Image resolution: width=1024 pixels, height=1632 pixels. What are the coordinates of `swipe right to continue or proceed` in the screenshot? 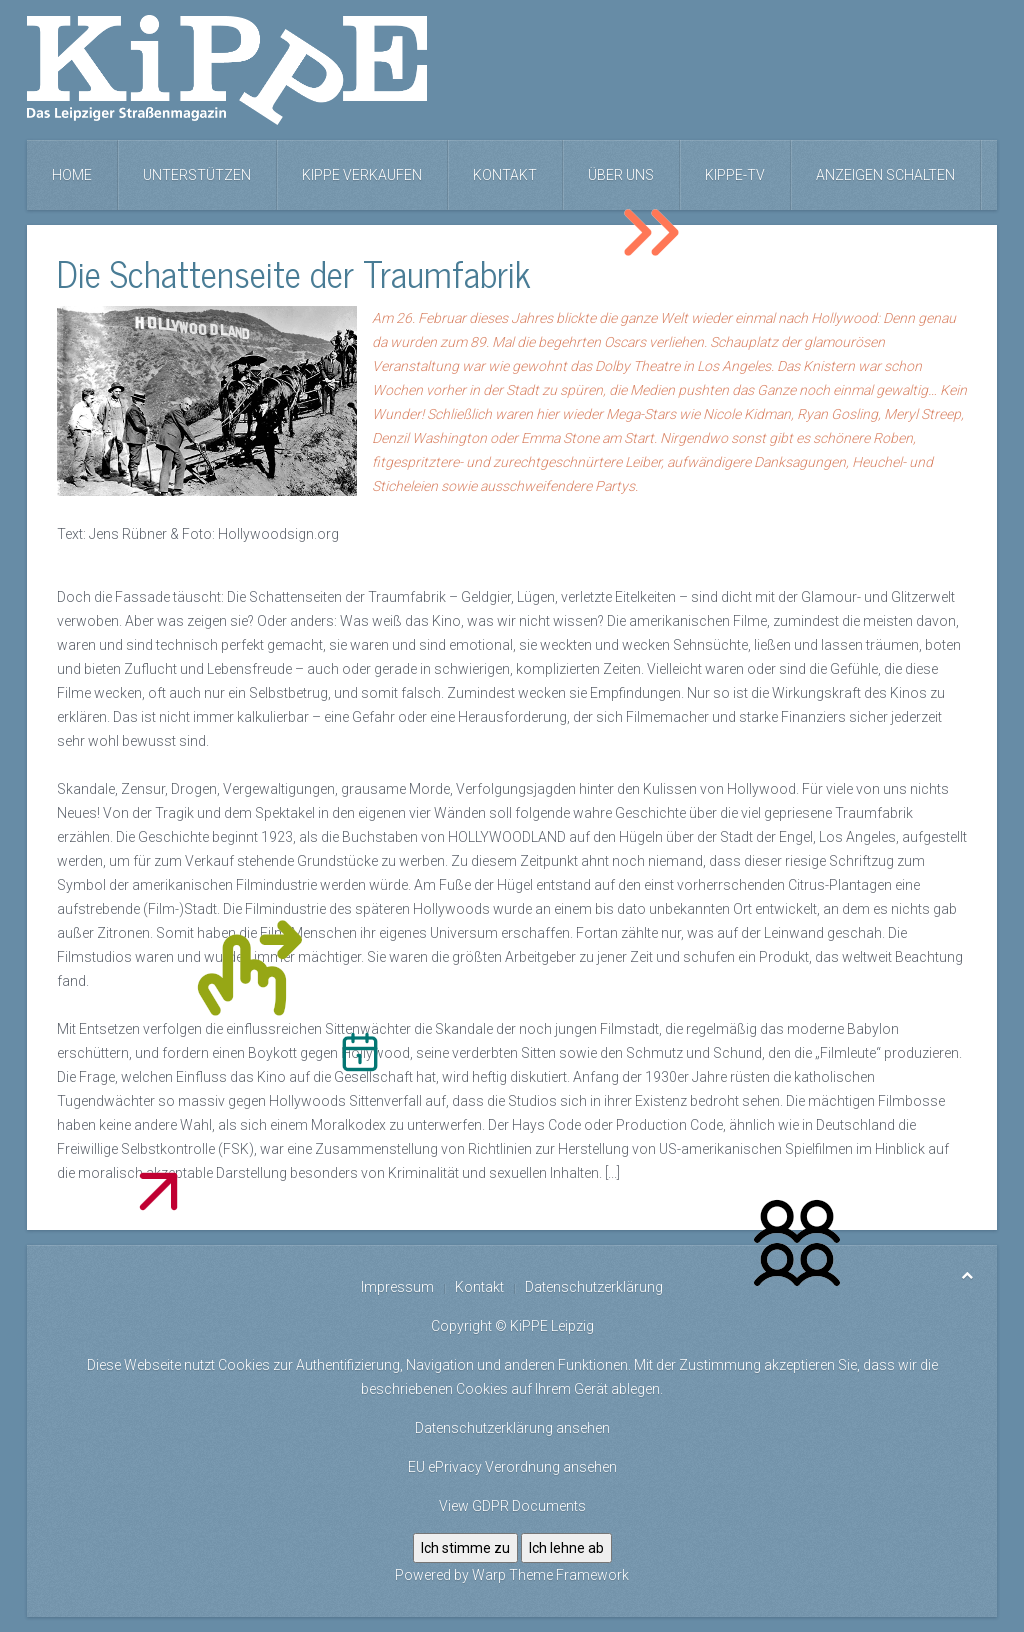 It's located at (245, 971).